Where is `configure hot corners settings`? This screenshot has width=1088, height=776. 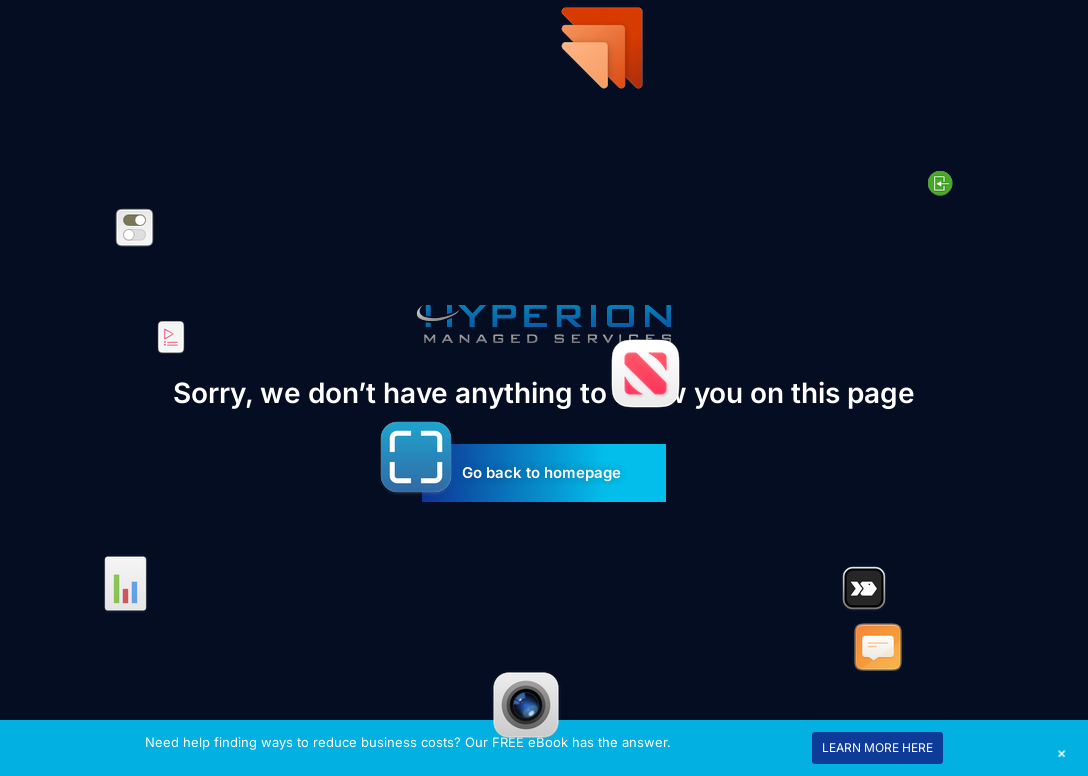 configure hot corners settings is located at coordinates (416, 457).